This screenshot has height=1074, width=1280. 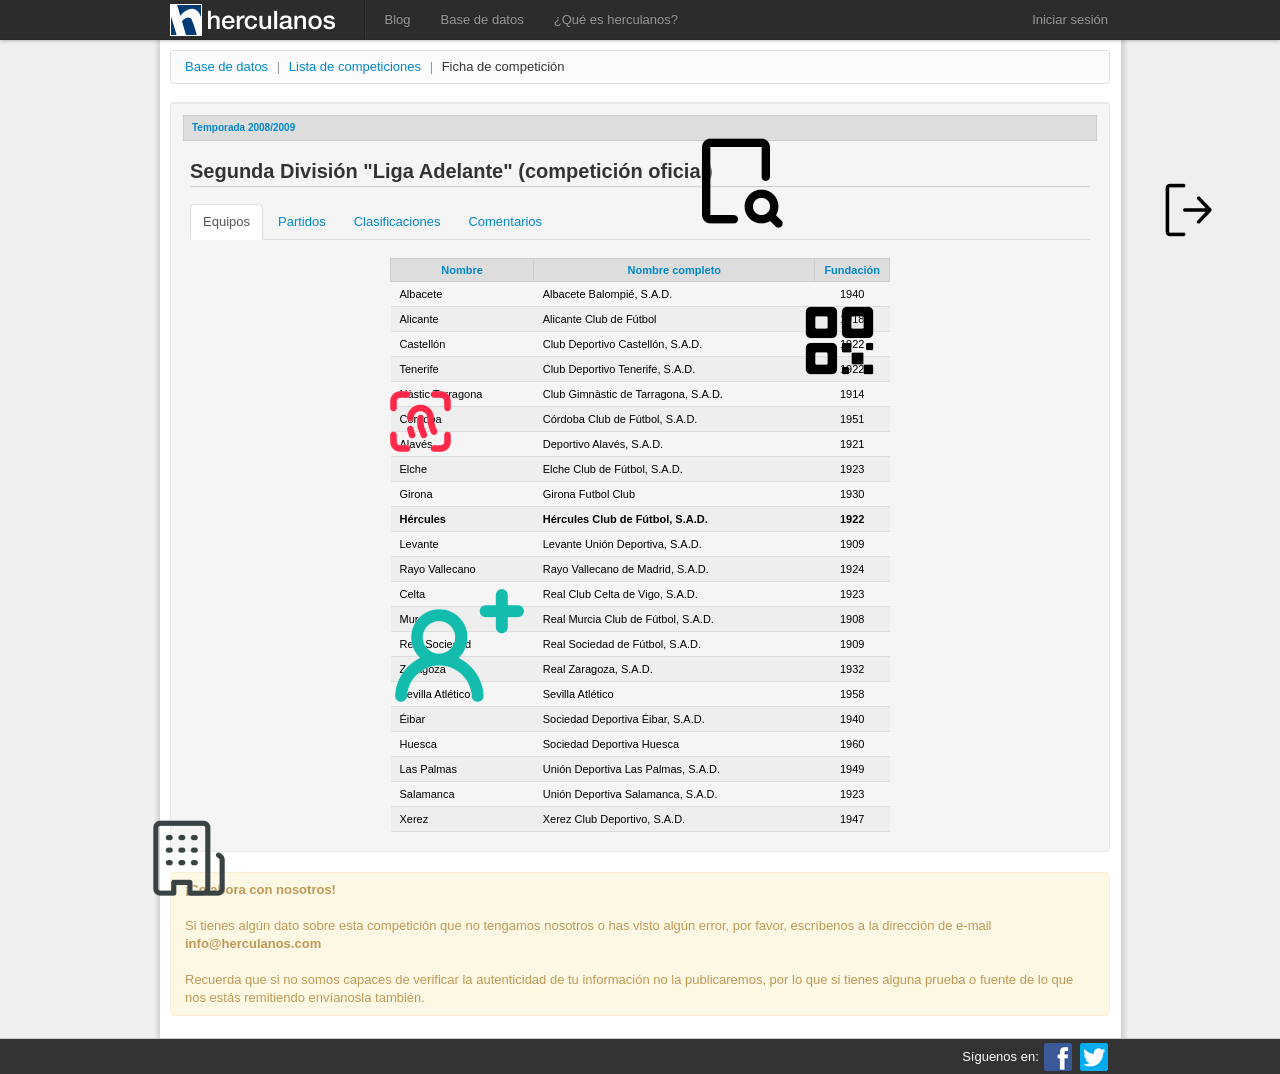 I want to click on sign out of your account, so click(x=1188, y=210).